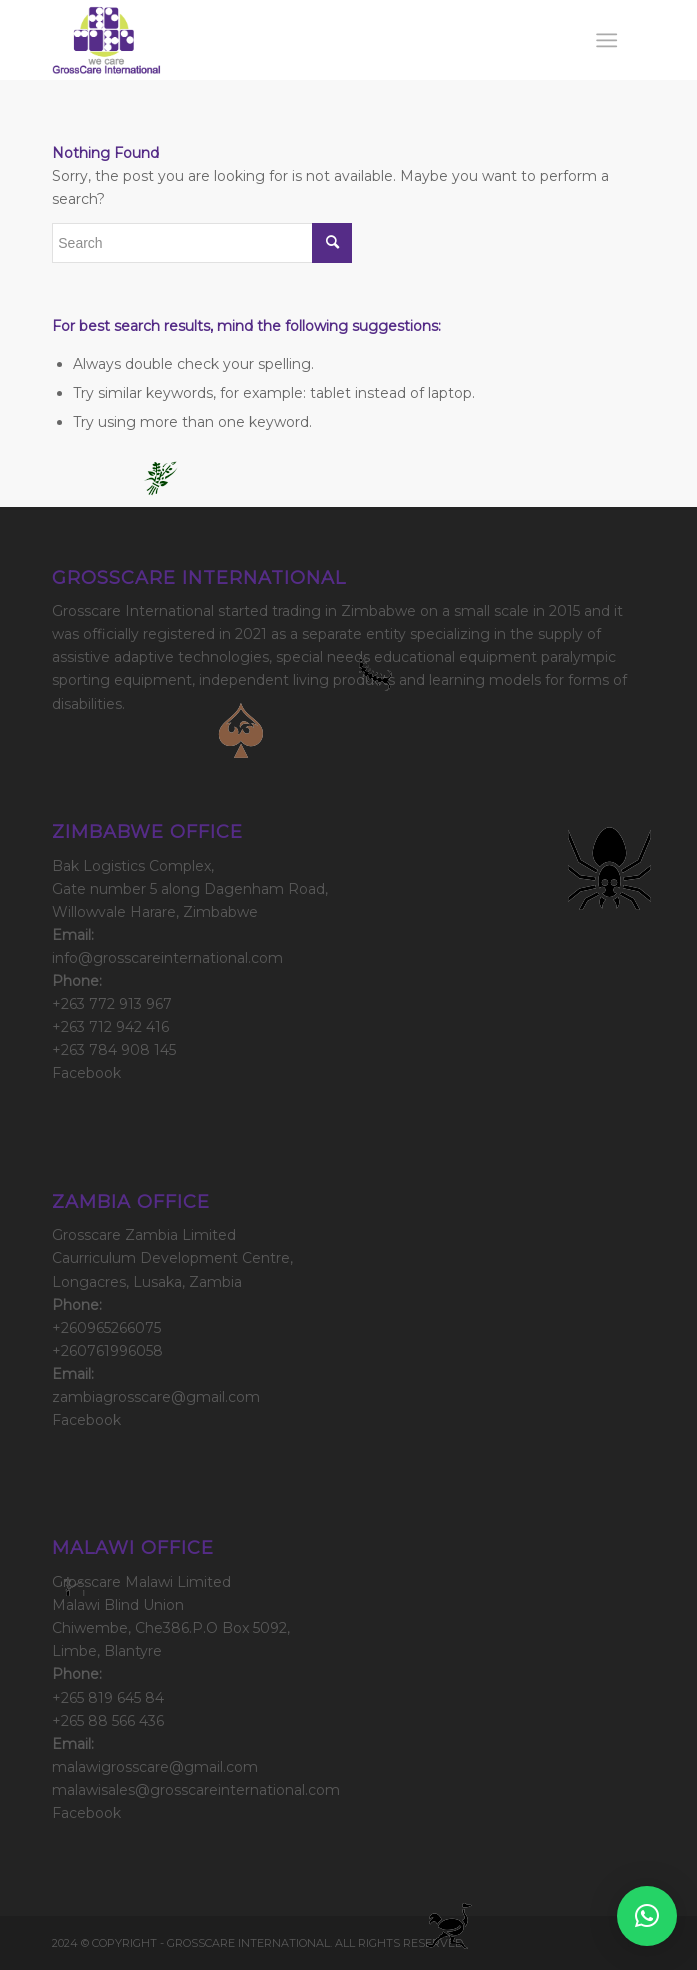 Image resolution: width=697 pixels, height=1970 pixels. What do you see at coordinates (449, 1926) in the screenshot?
I see `ostrich character or animal in a game` at bounding box center [449, 1926].